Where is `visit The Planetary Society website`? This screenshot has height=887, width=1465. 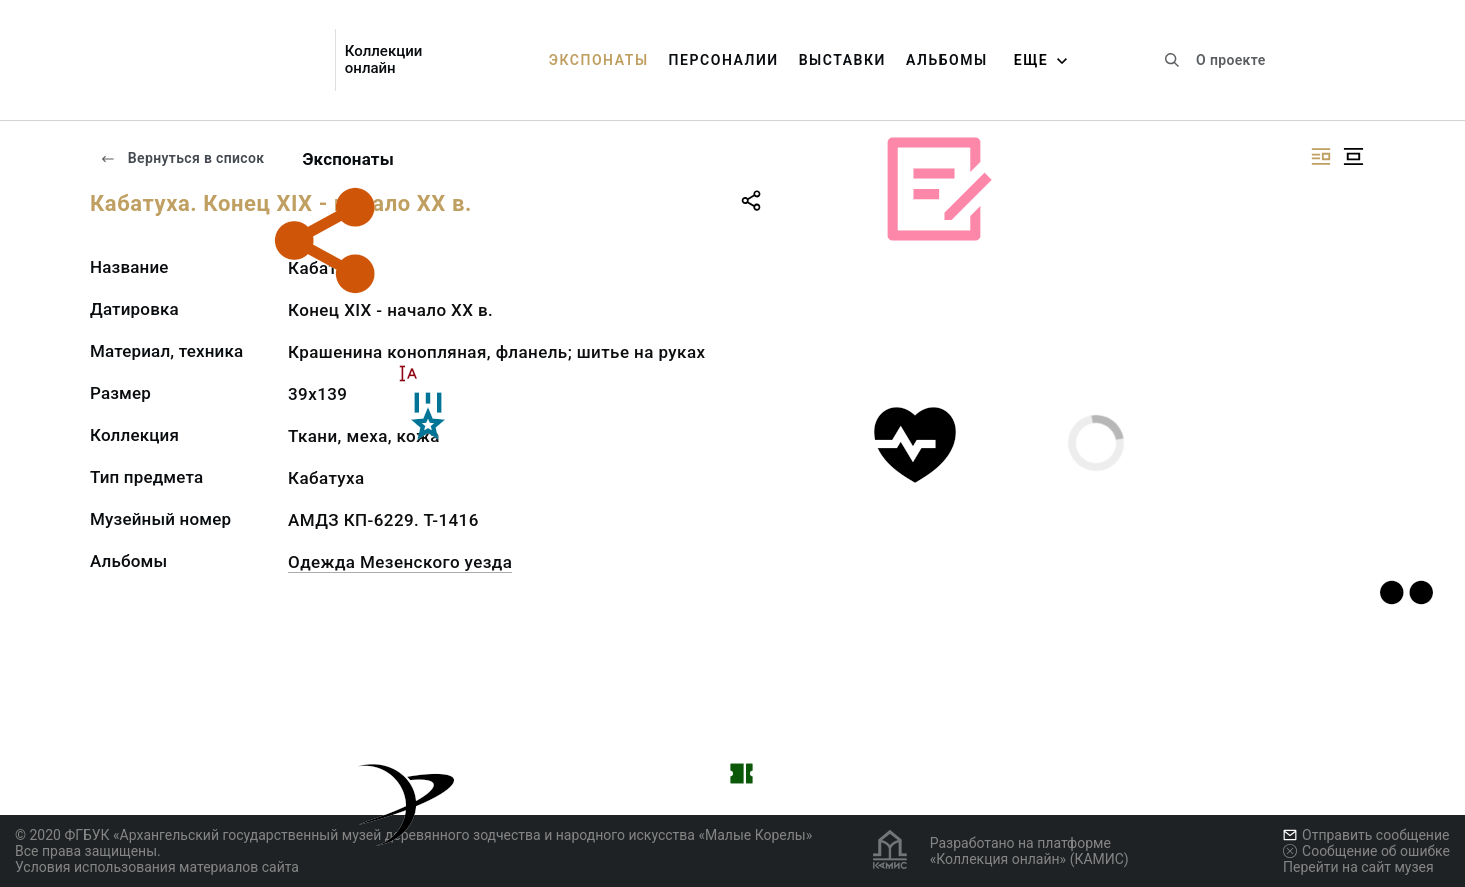
visit The Planetary Society website is located at coordinates (406, 805).